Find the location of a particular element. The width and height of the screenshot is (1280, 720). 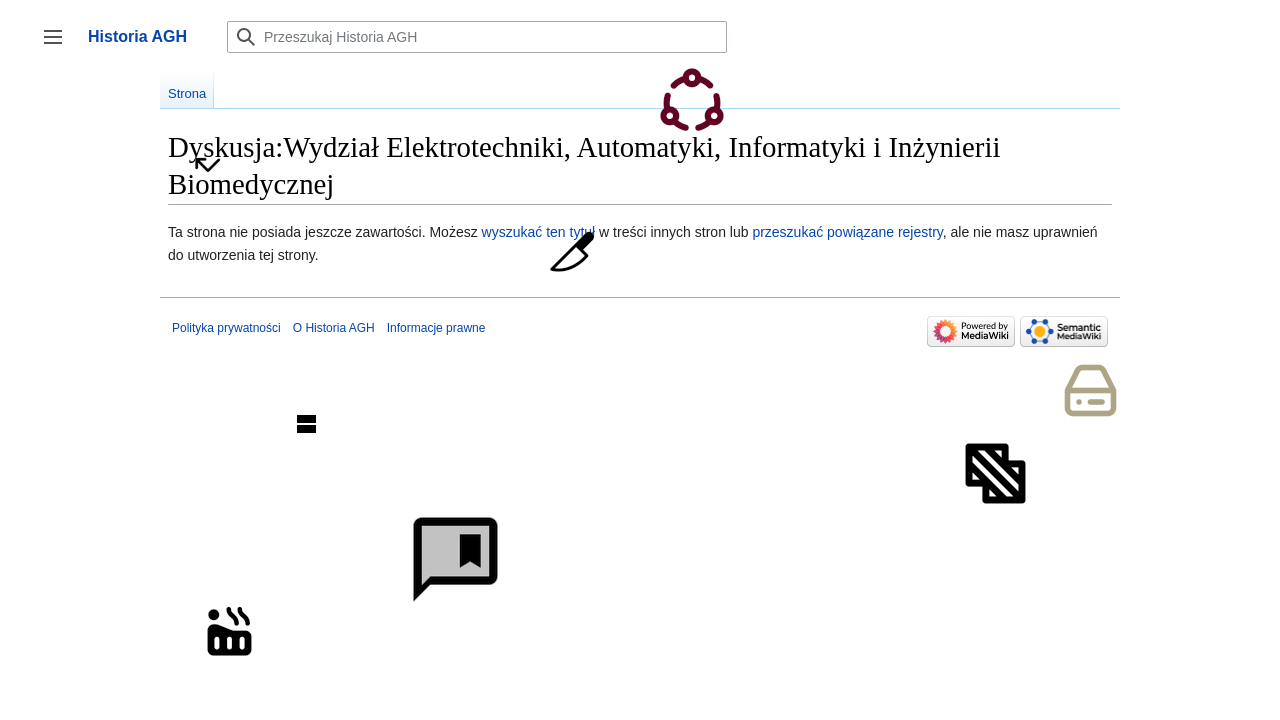

access storage or drive settings is located at coordinates (1090, 390).